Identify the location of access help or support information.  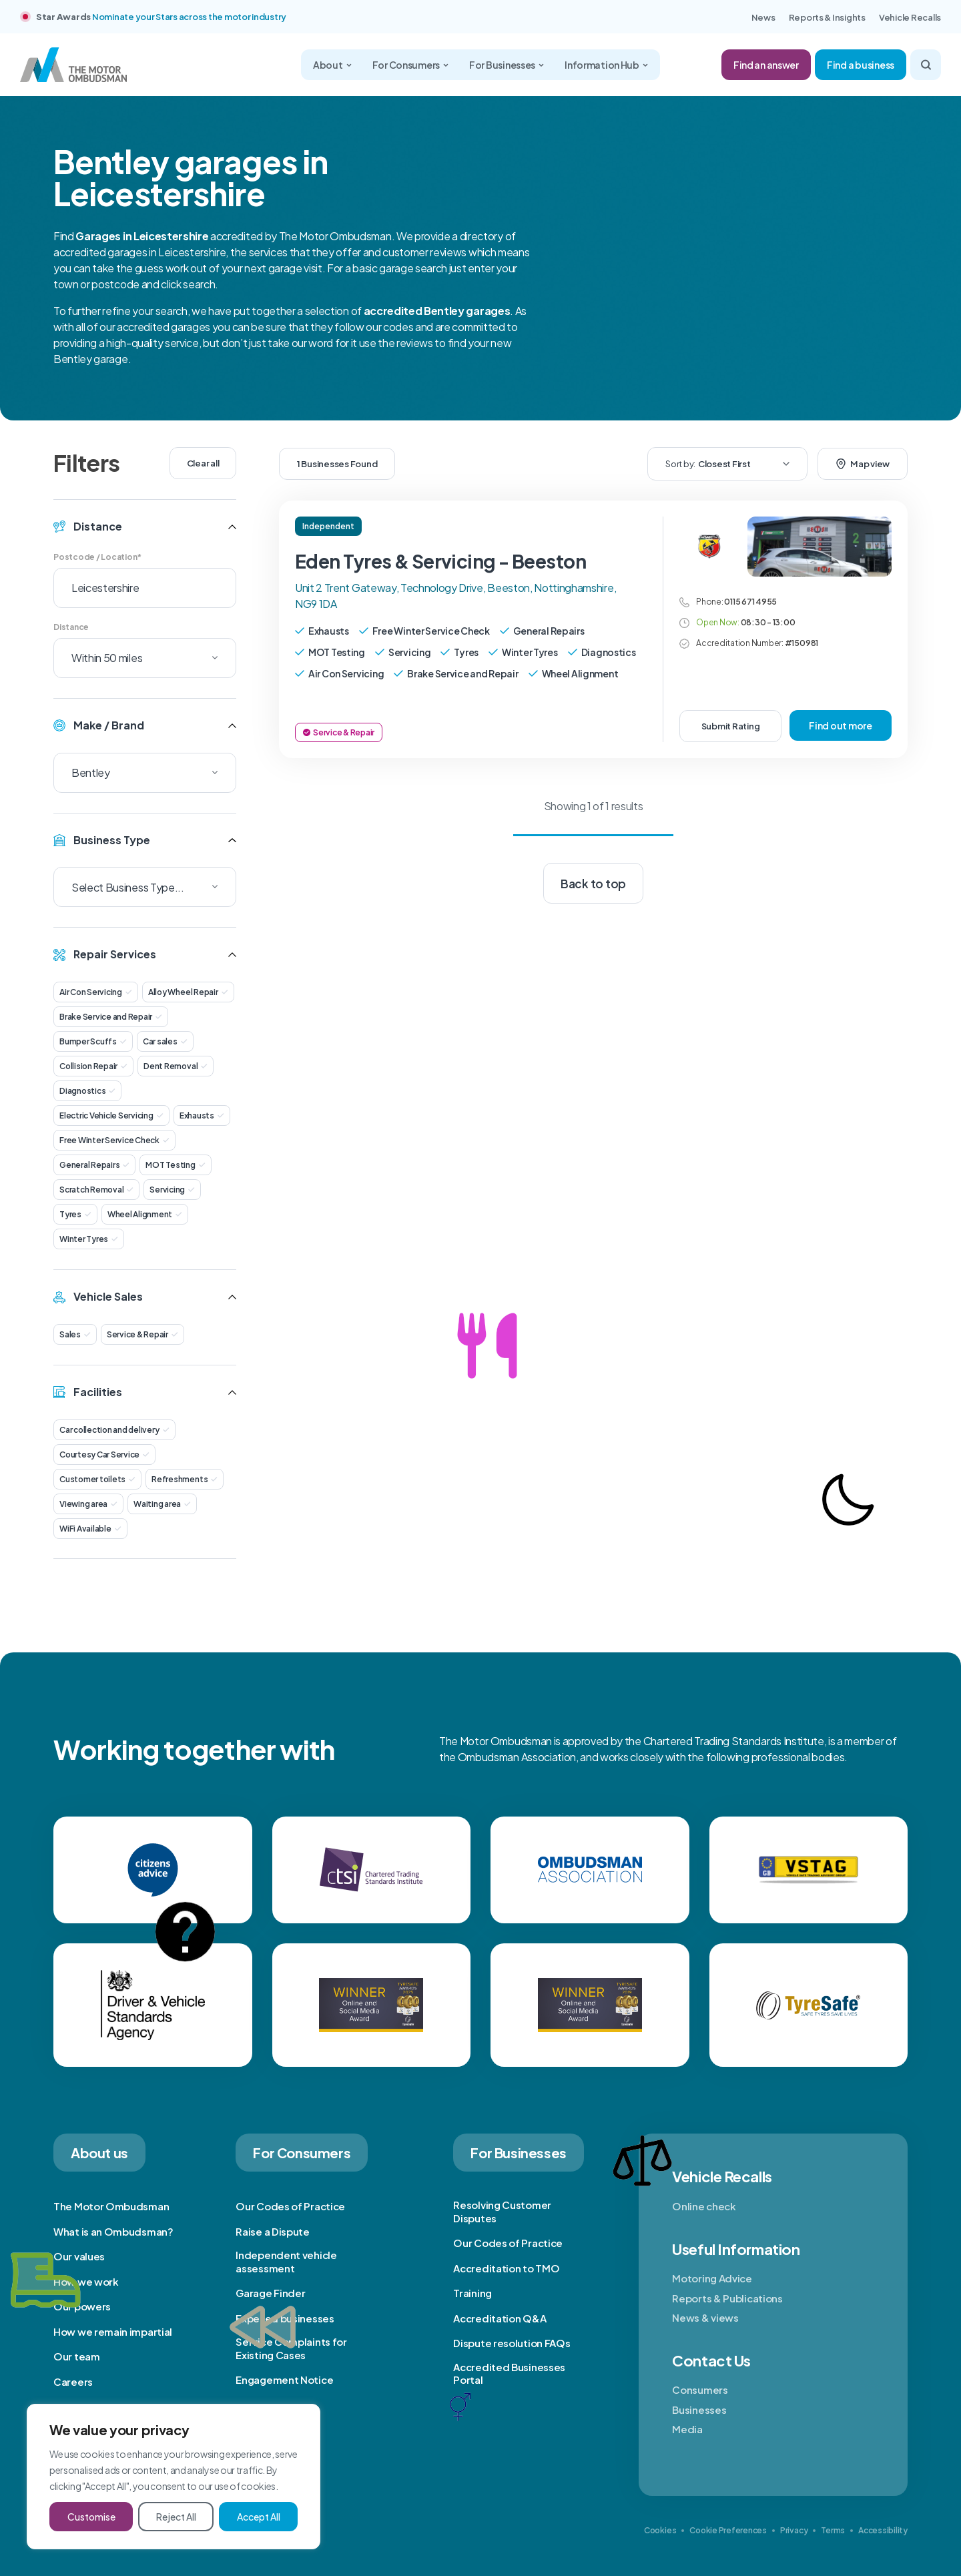
(185, 1931).